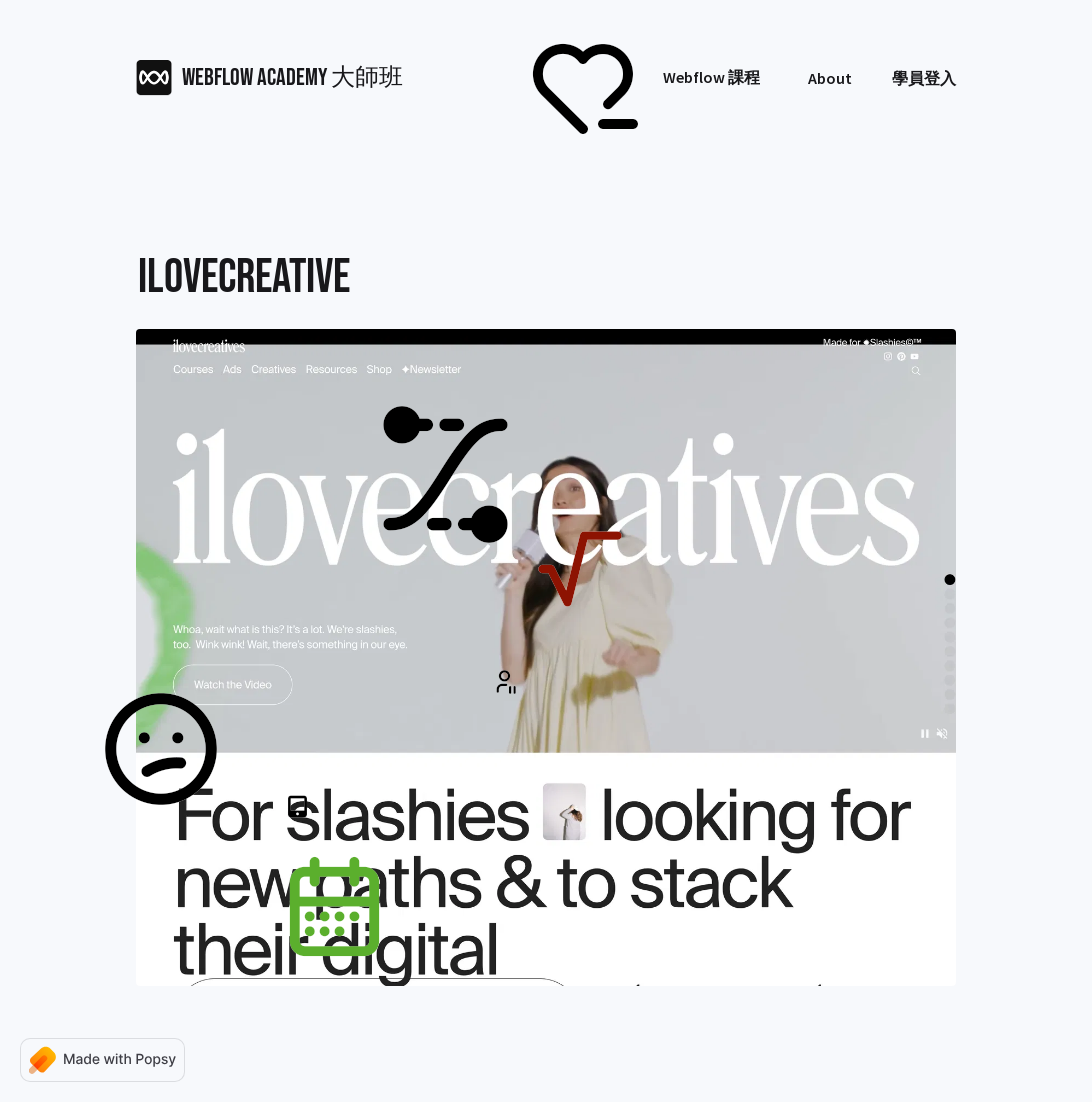 This screenshot has height=1102, width=1092. What do you see at coordinates (297, 806) in the screenshot?
I see `indicates tablet device compatibility` at bounding box center [297, 806].